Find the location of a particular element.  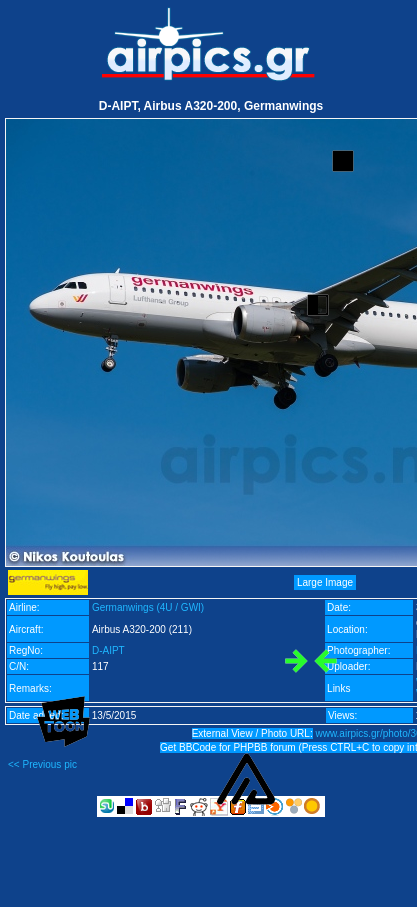

open the Webtoon app is located at coordinates (63, 721).